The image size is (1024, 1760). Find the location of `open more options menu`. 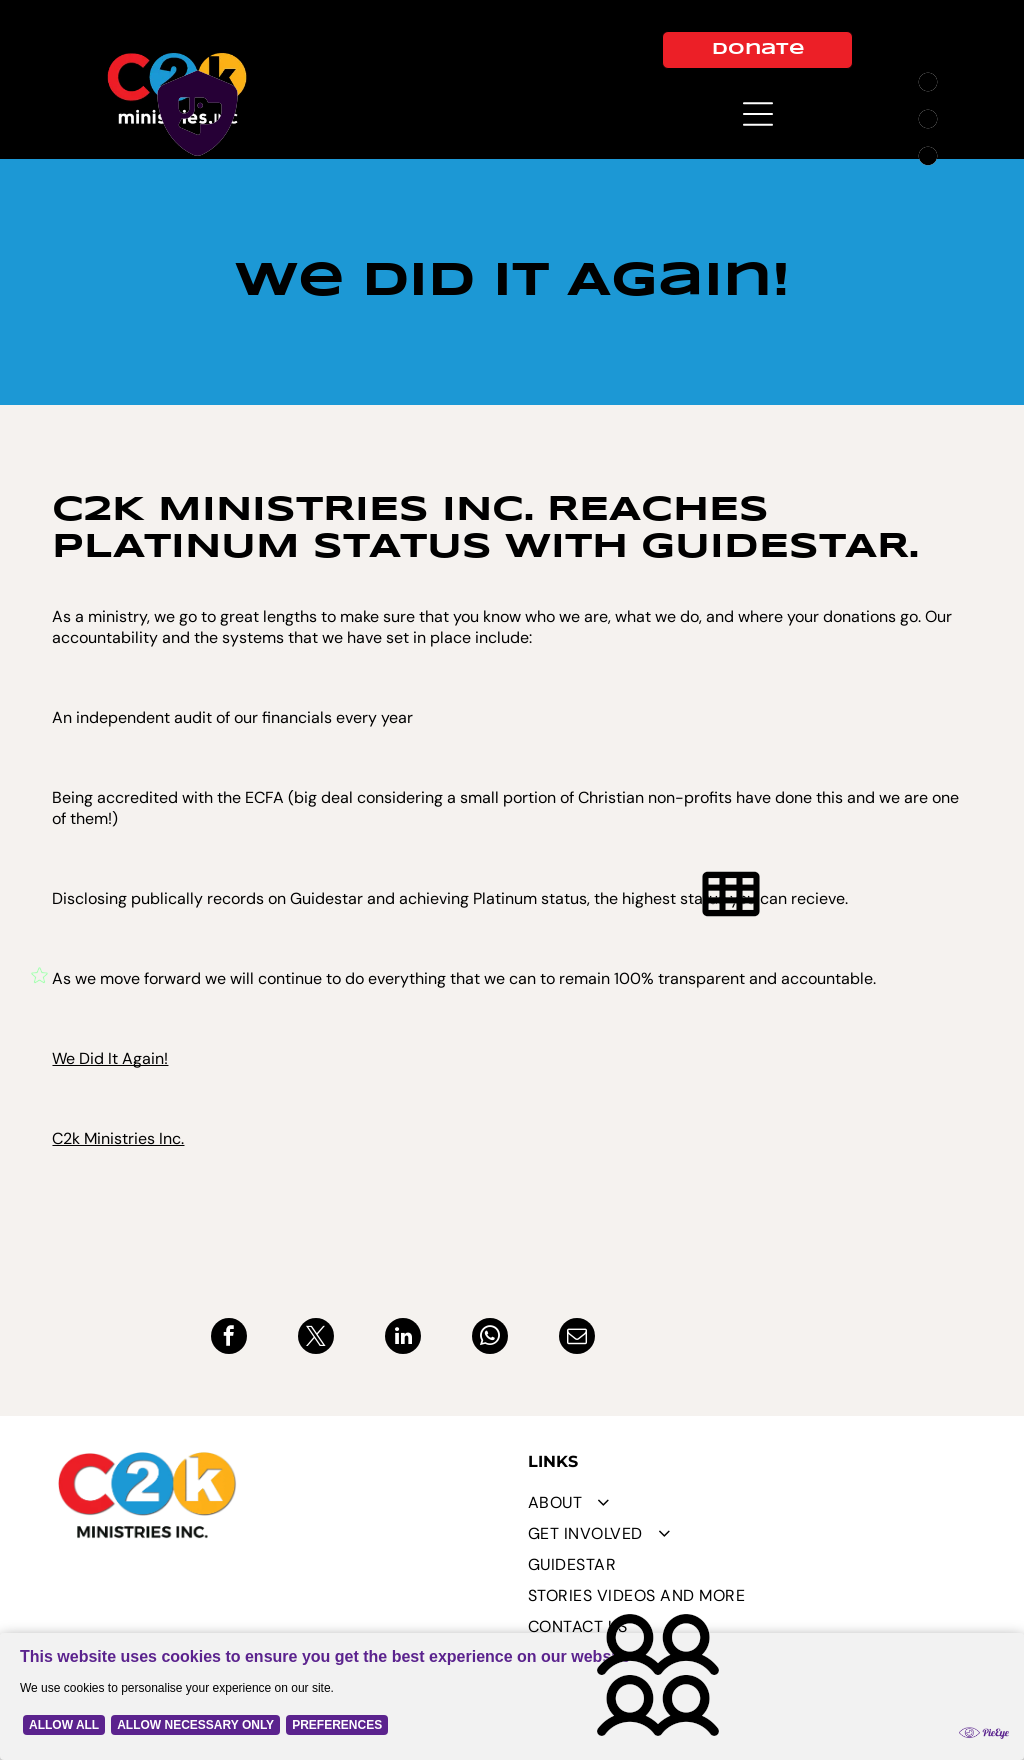

open more options menu is located at coordinates (928, 119).